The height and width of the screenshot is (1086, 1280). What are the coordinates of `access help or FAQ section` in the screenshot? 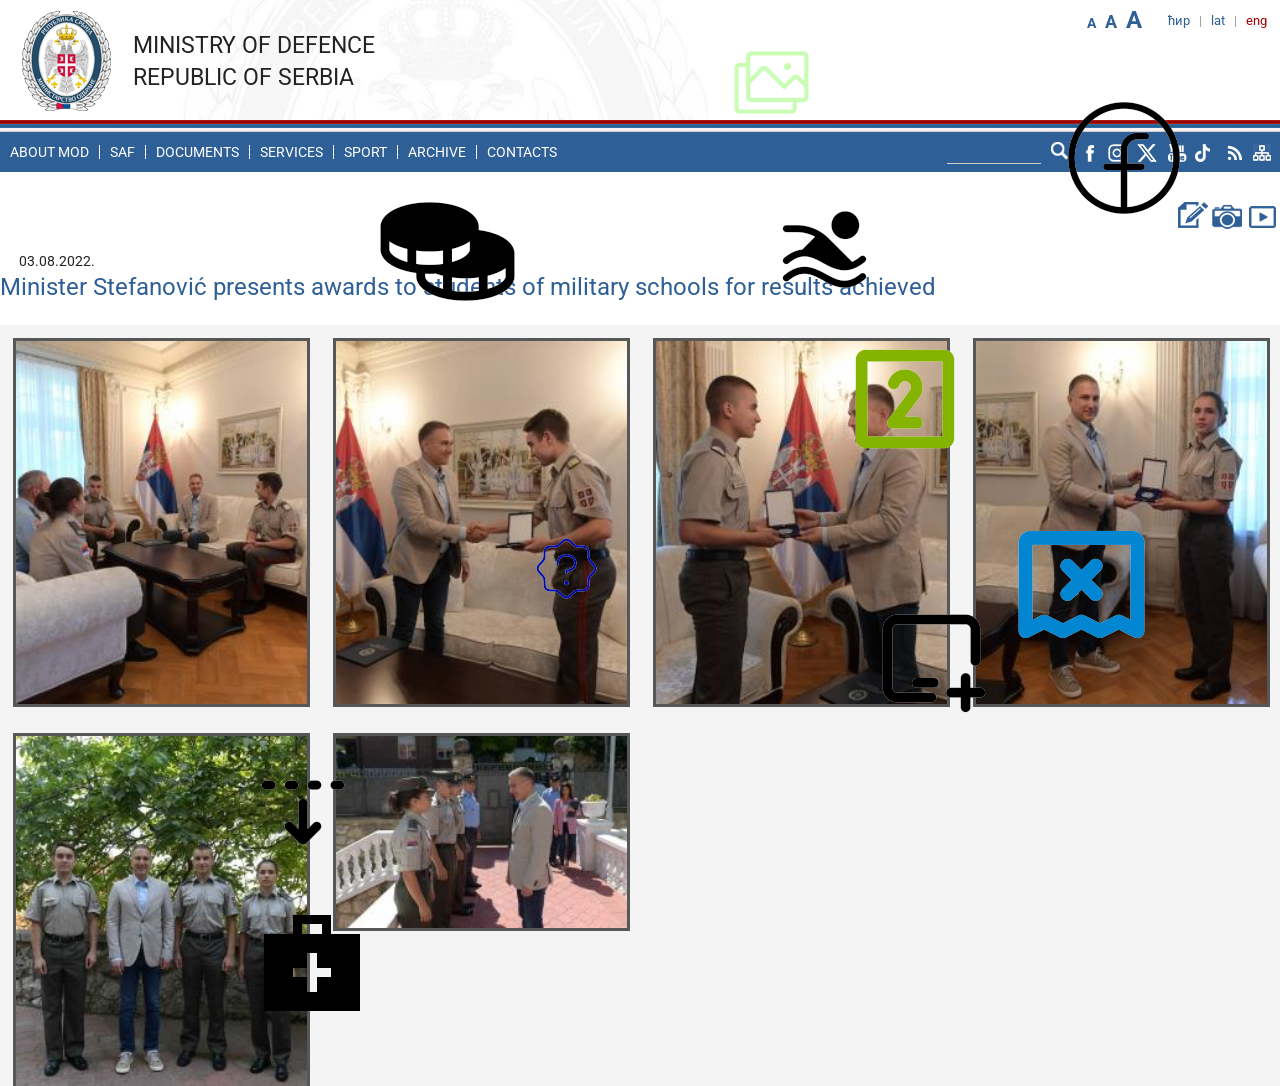 It's located at (566, 568).